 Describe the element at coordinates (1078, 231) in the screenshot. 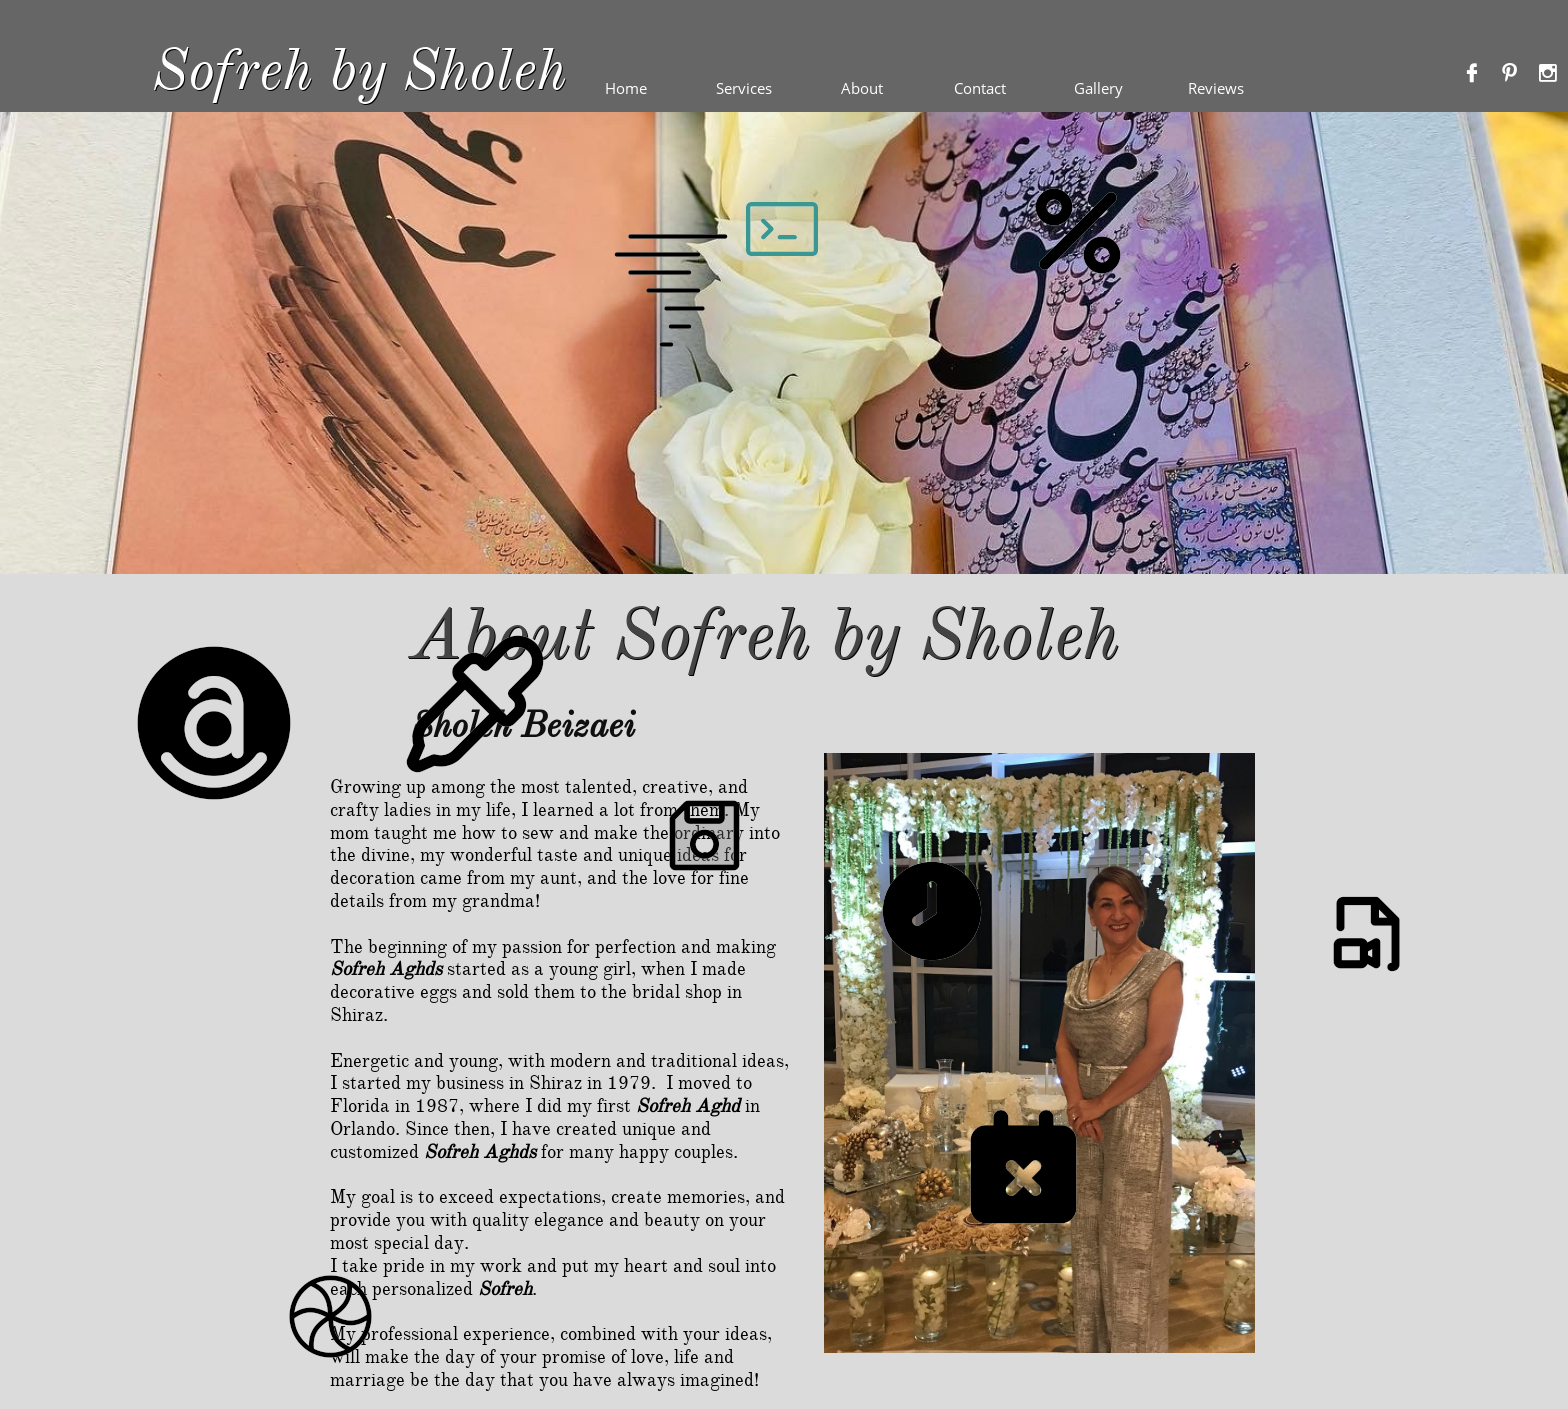

I see `view discount or sale pricing` at that location.